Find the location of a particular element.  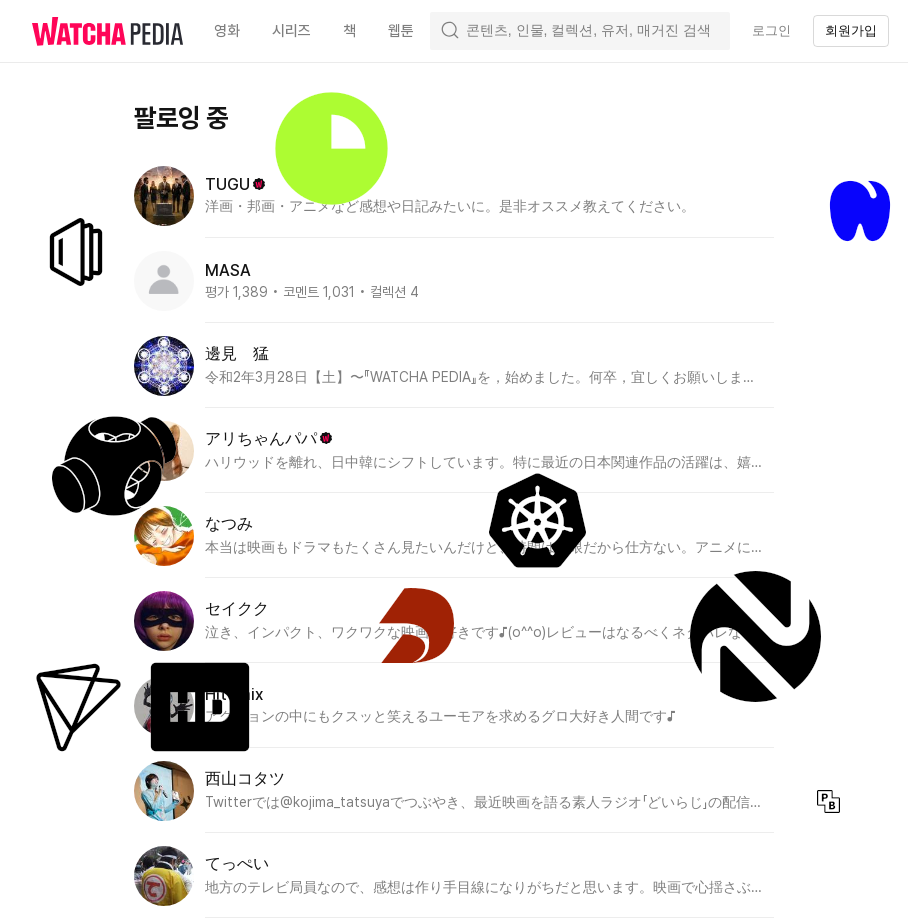

kubernetes container orchestration platform logo is located at coordinates (537, 520).